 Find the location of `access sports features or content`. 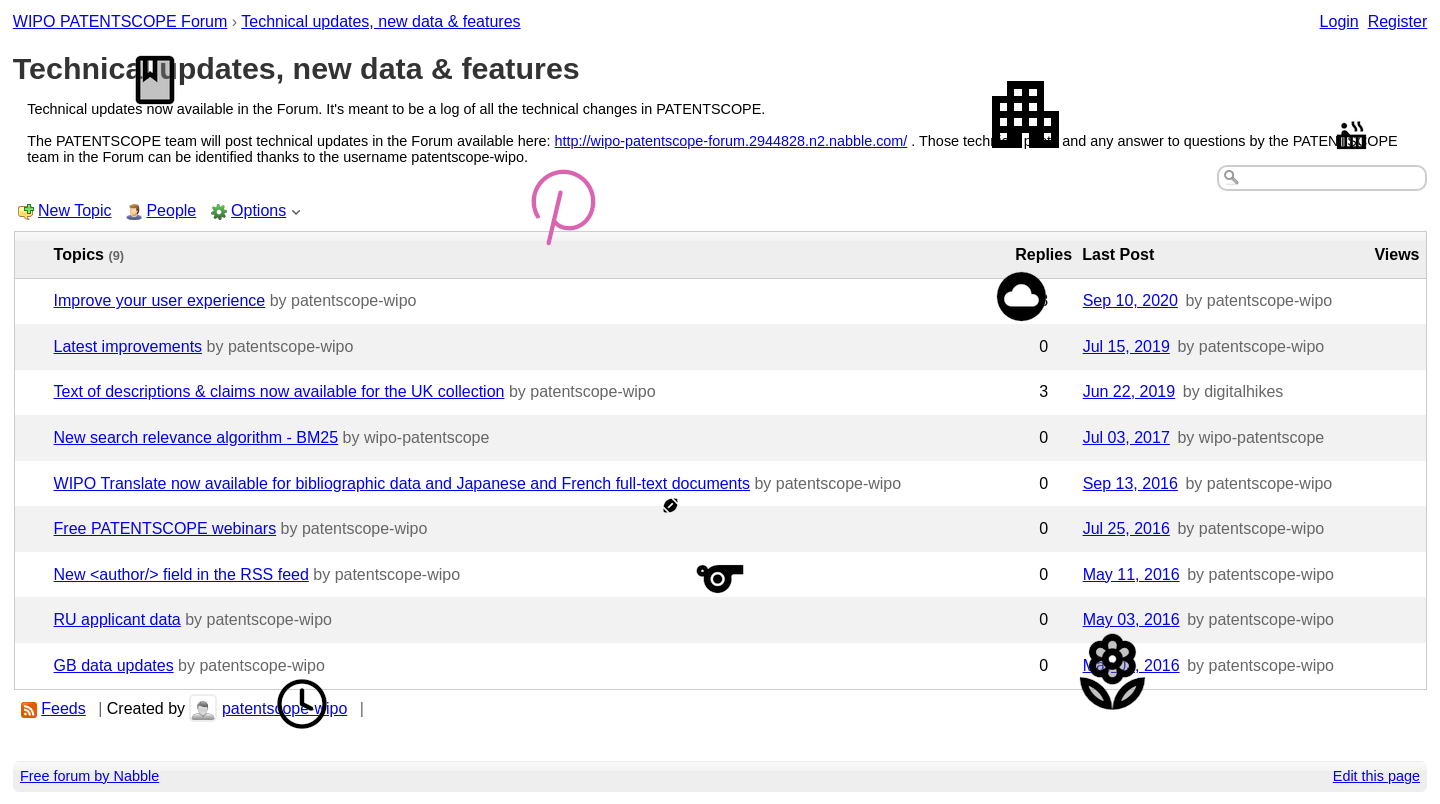

access sports features or content is located at coordinates (720, 579).